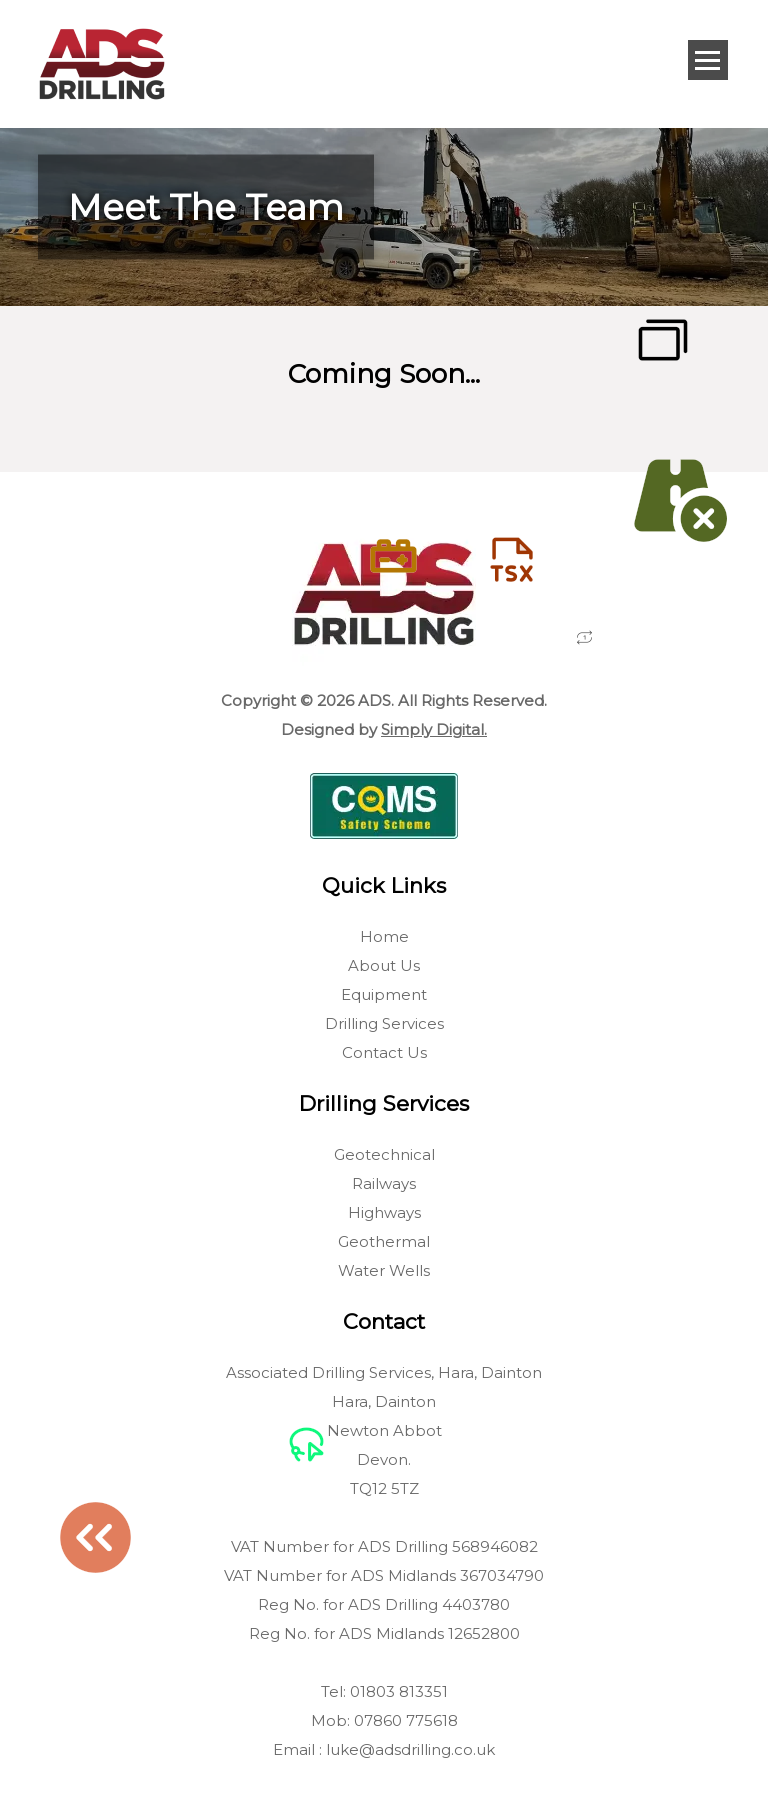 The image size is (768, 1814). Describe the element at coordinates (306, 1444) in the screenshot. I see `freehand selection tool` at that location.